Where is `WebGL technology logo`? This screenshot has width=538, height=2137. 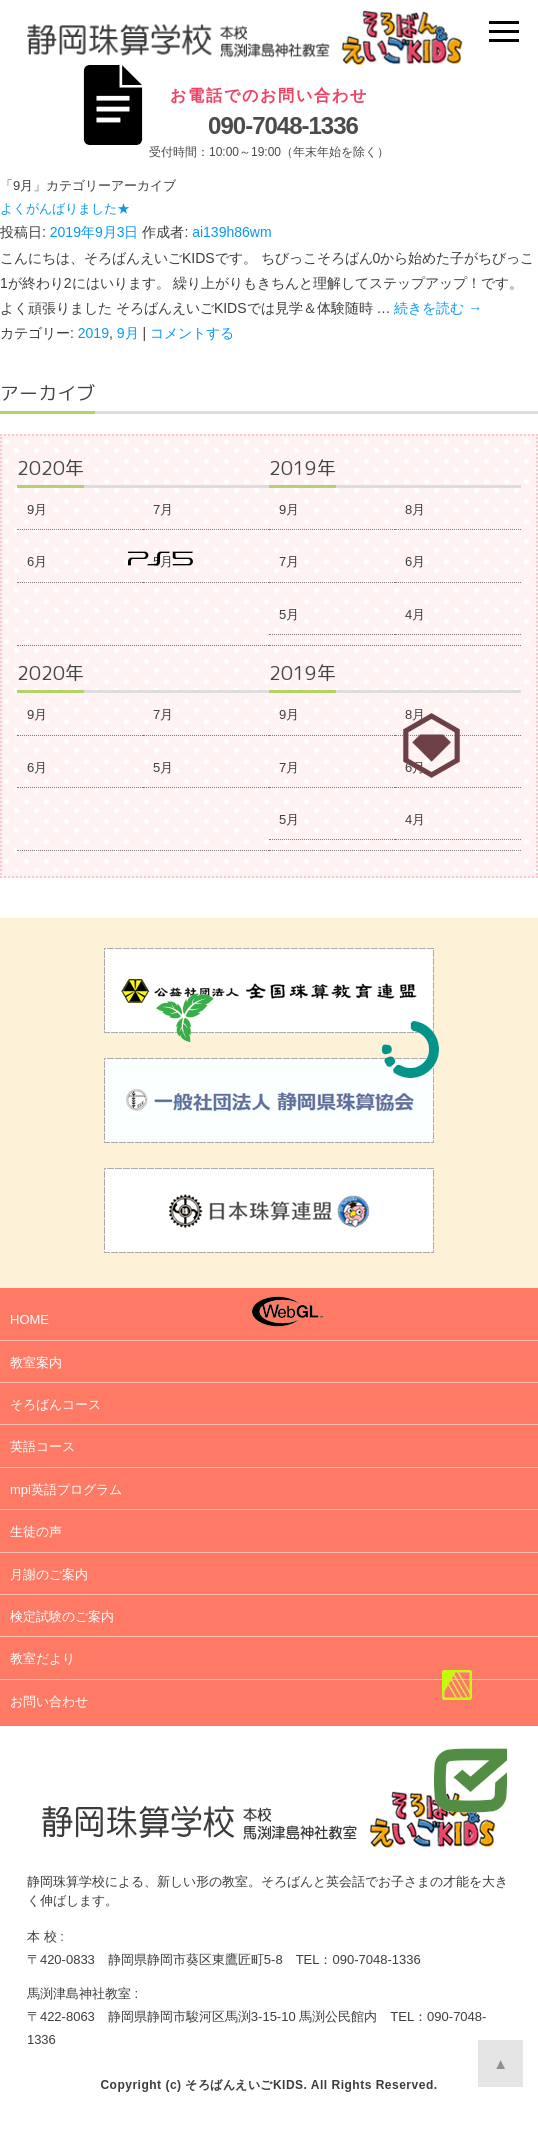 WebGL technology logo is located at coordinates (287, 1311).